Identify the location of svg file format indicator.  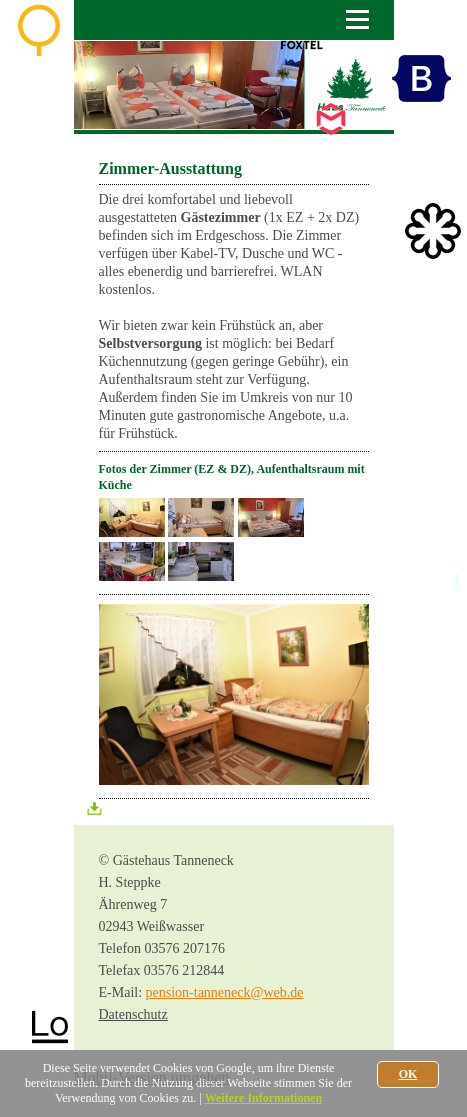
(433, 231).